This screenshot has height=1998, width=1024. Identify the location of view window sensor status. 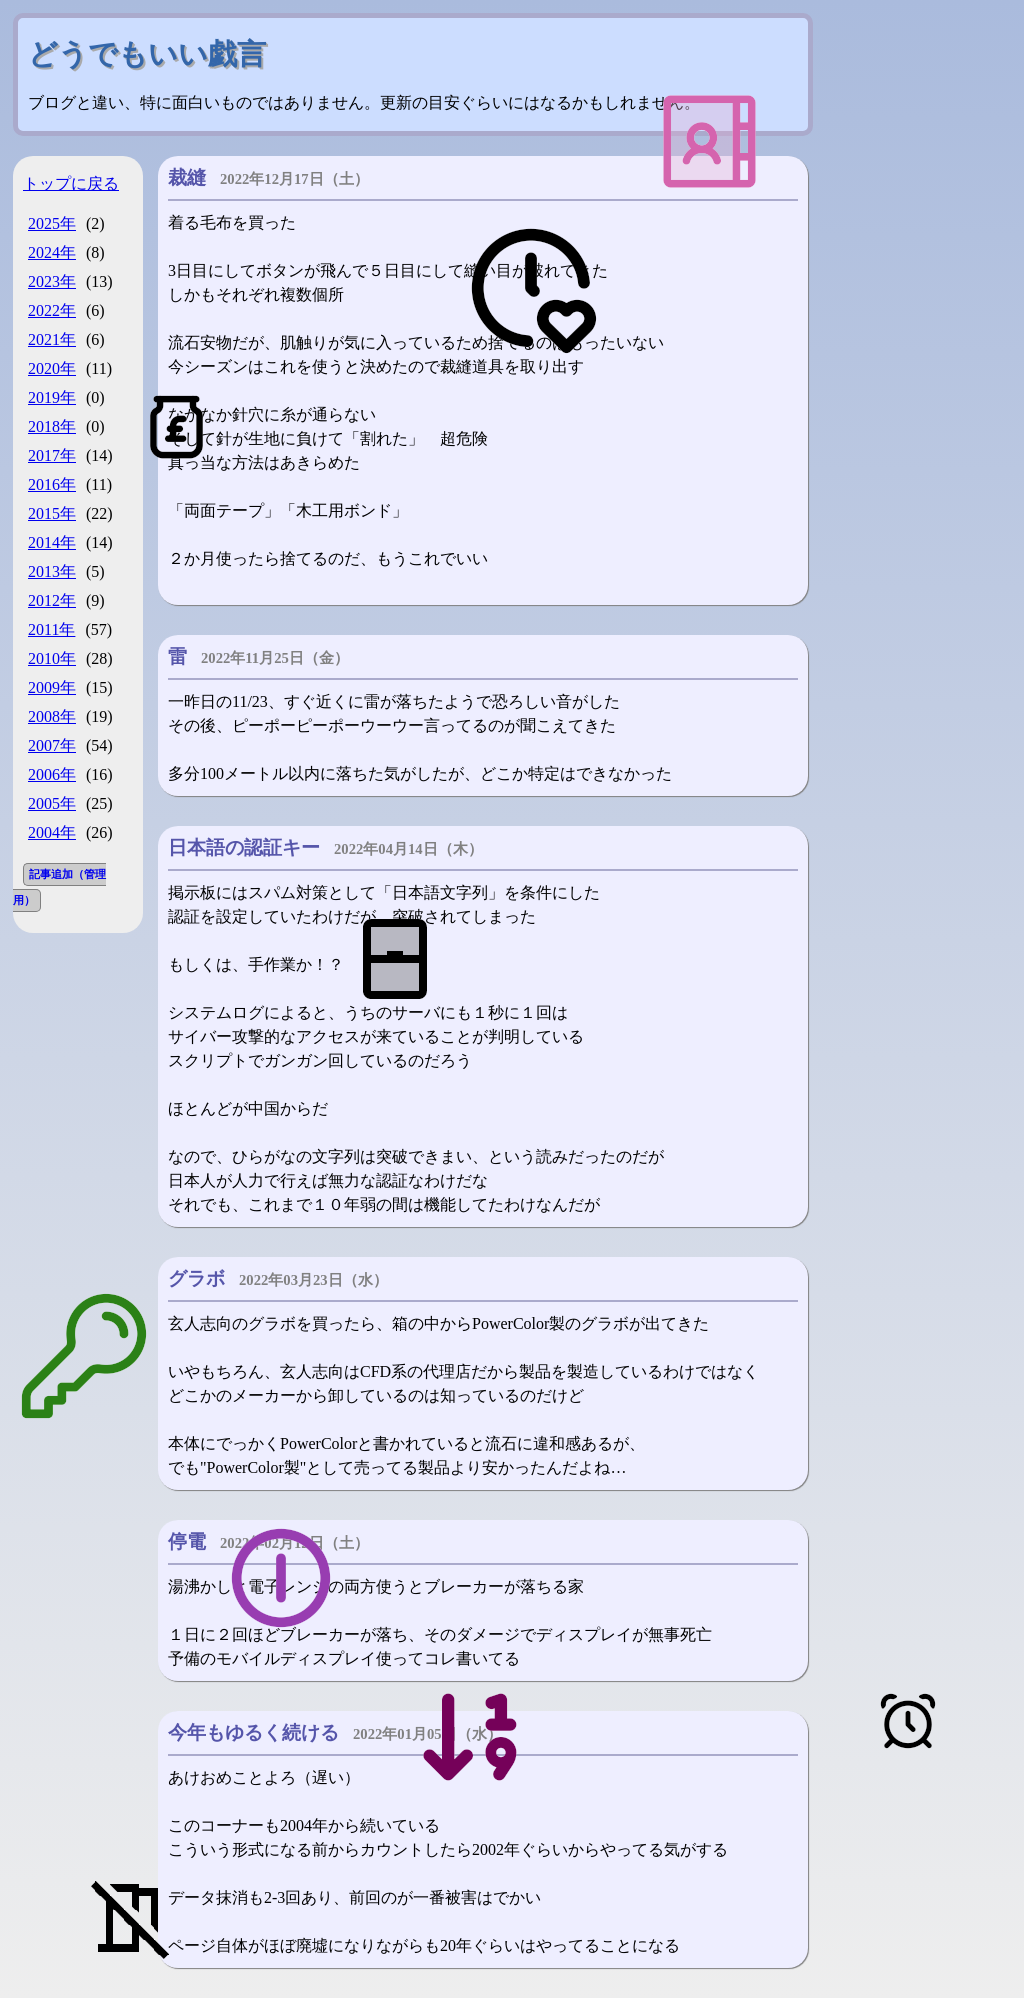
(395, 959).